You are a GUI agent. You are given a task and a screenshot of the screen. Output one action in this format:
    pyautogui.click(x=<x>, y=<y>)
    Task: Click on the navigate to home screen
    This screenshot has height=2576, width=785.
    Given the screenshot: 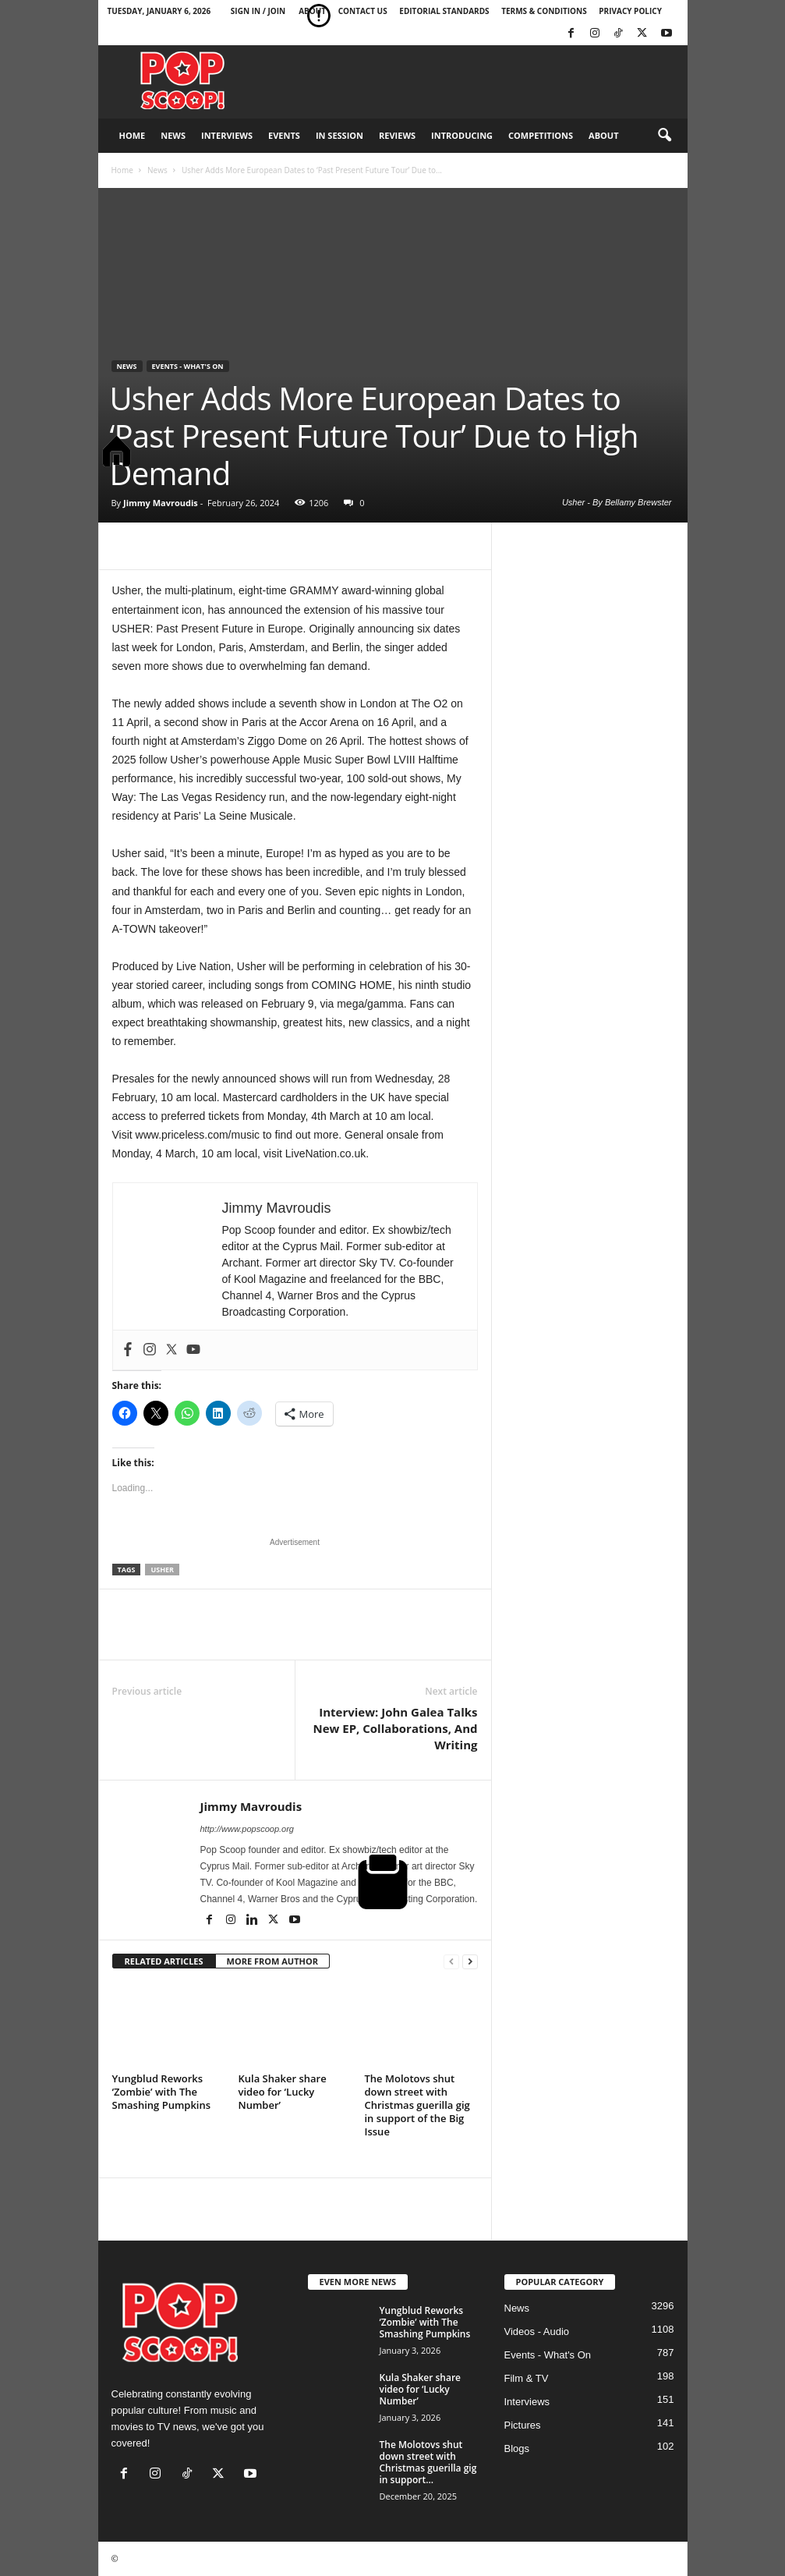 What is the action you would take?
    pyautogui.click(x=116, y=451)
    